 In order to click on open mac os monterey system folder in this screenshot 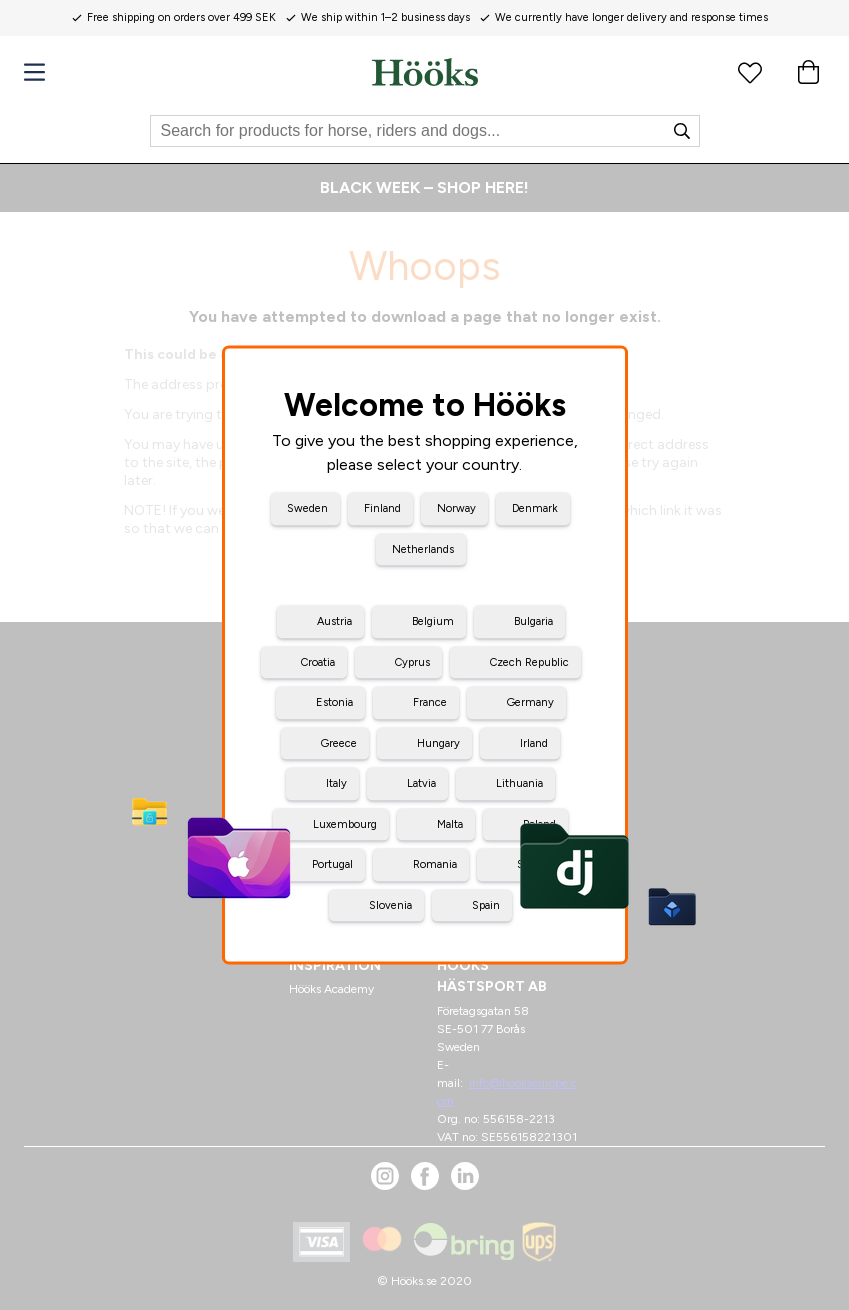, I will do `click(238, 860)`.